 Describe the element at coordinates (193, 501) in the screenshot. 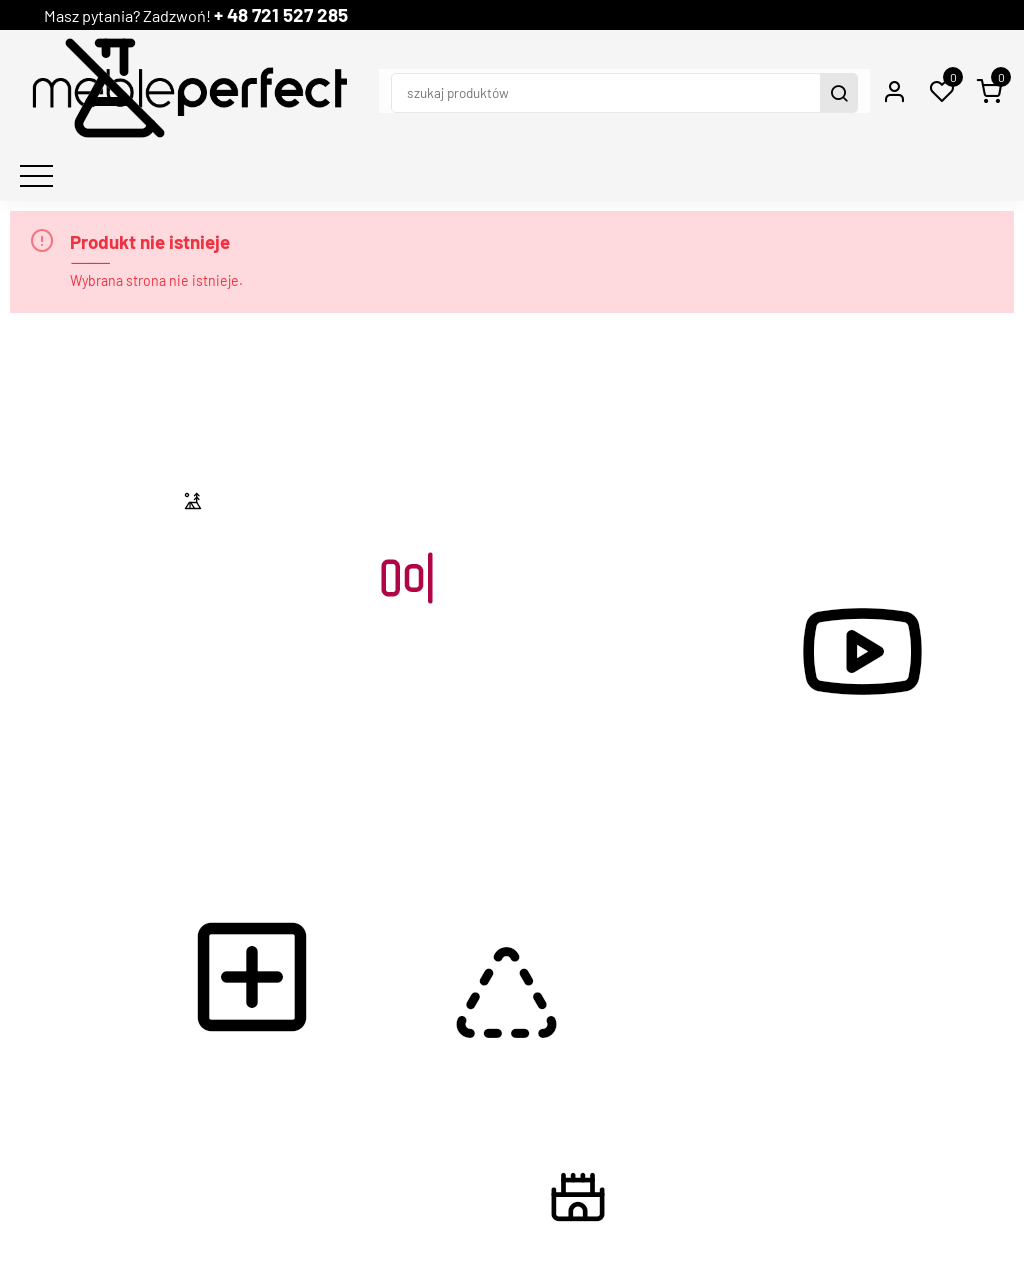

I see `explore camping or outdoor activities` at that location.